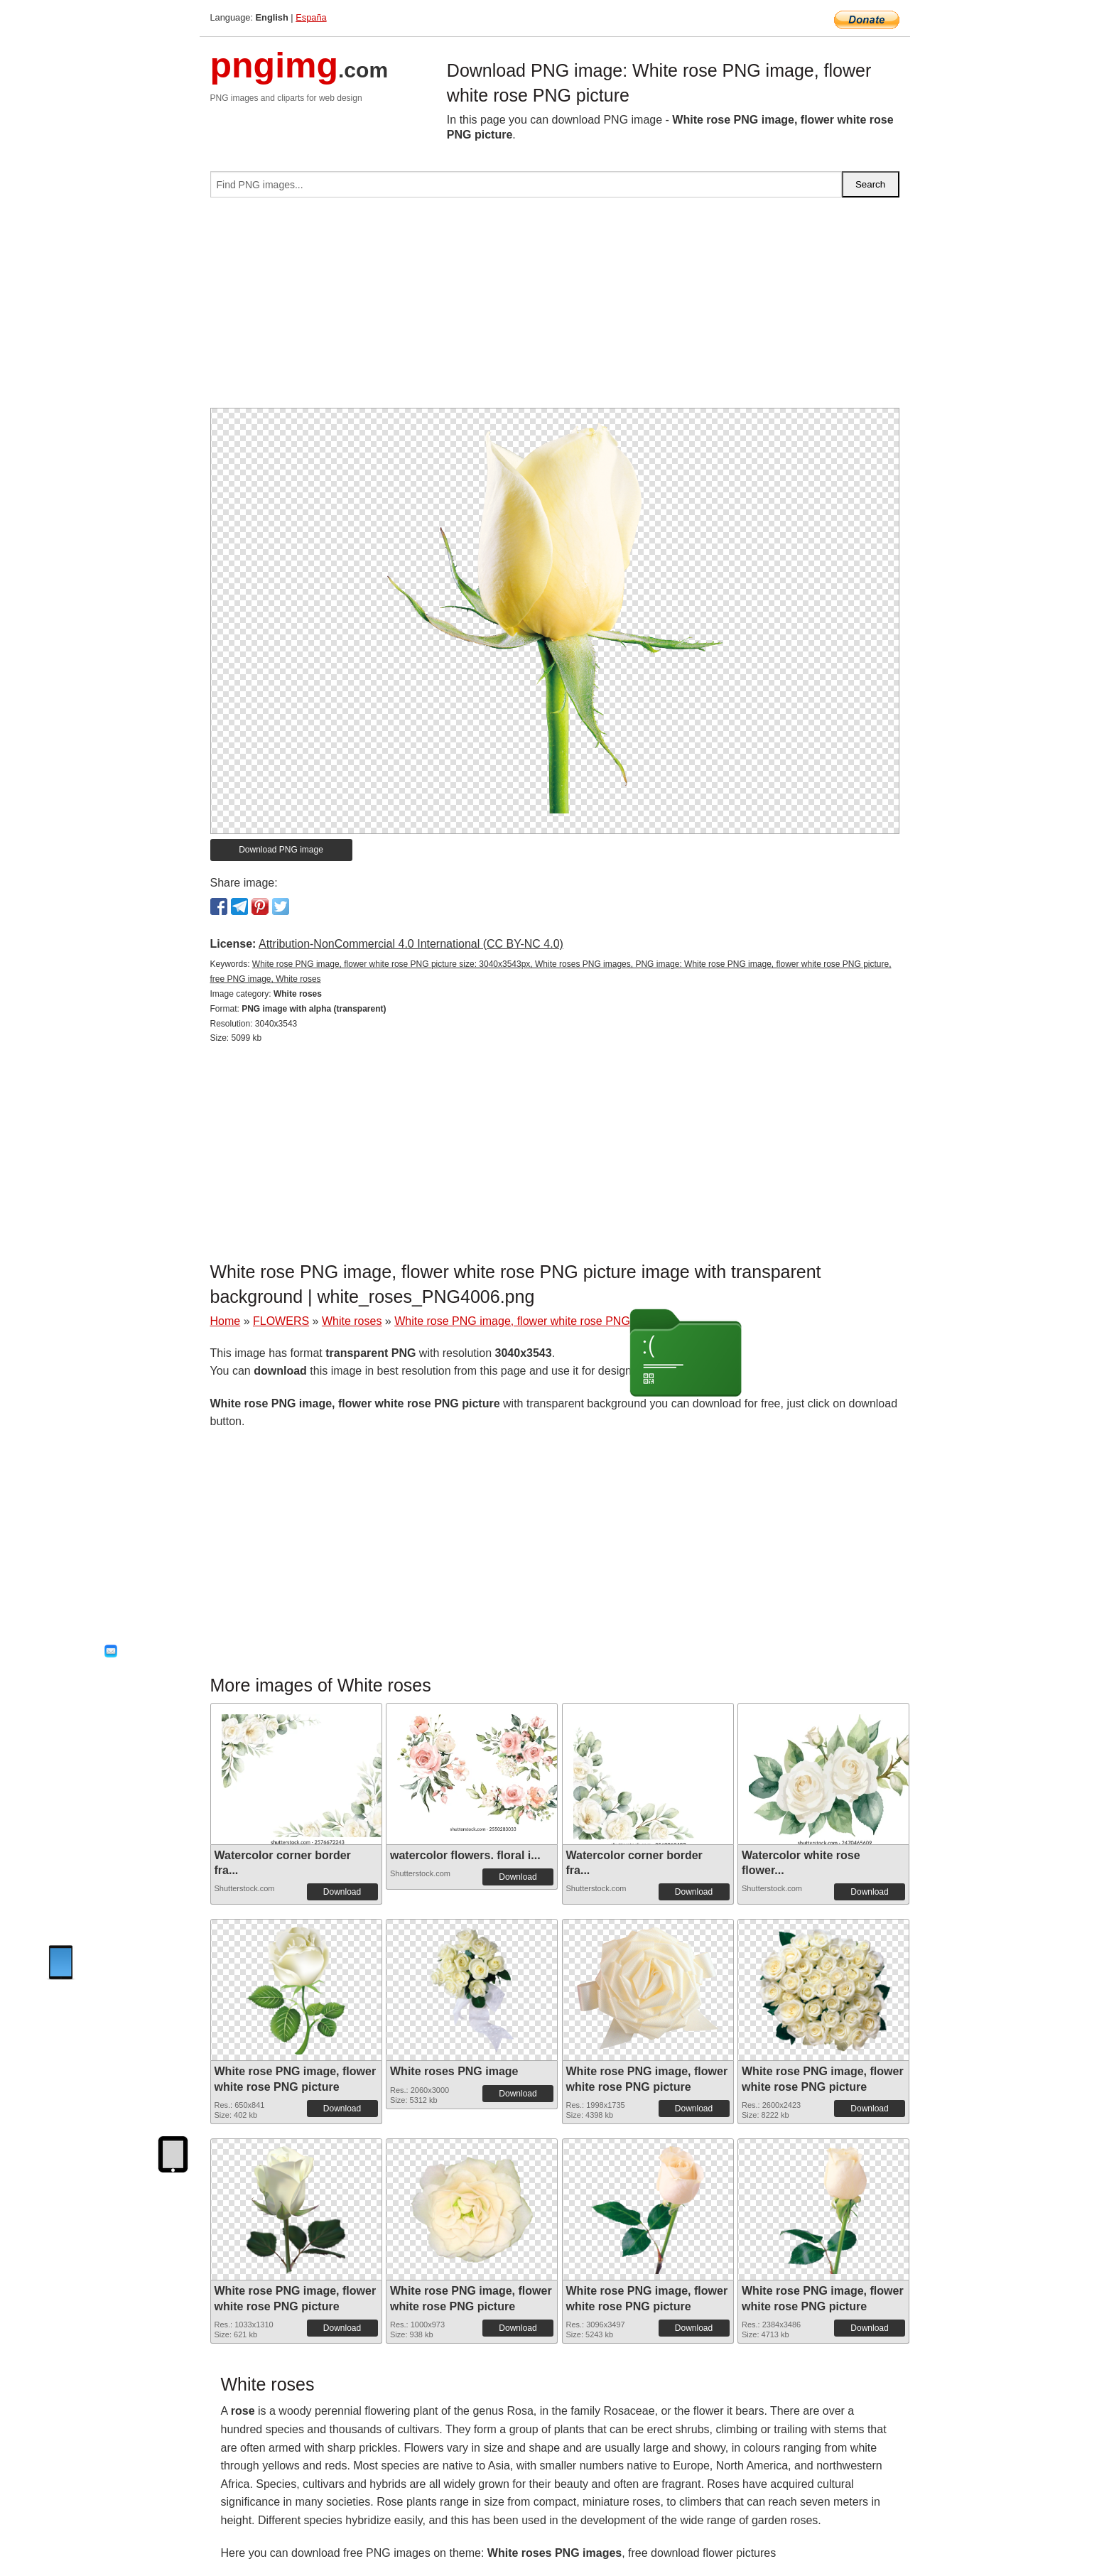 This screenshot has width=1109, height=2576. What do you see at coordinates (60, 1962) in the screenshot?
I see `iPad device connected to this computer` at bounding box center [60, 1962].